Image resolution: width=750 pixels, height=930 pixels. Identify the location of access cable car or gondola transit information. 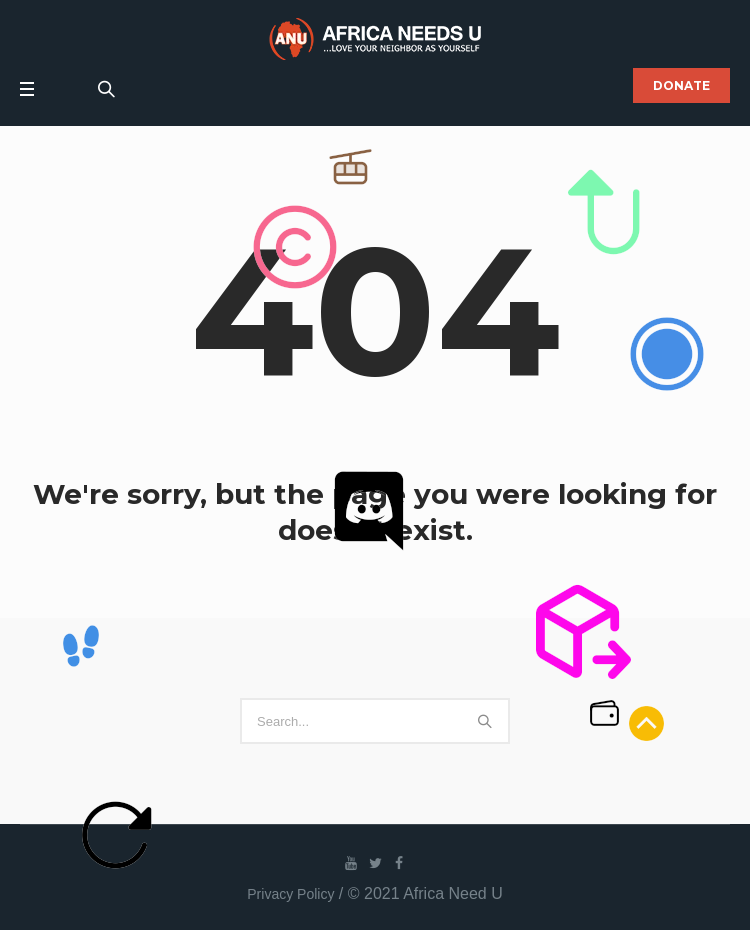
(350, 167).